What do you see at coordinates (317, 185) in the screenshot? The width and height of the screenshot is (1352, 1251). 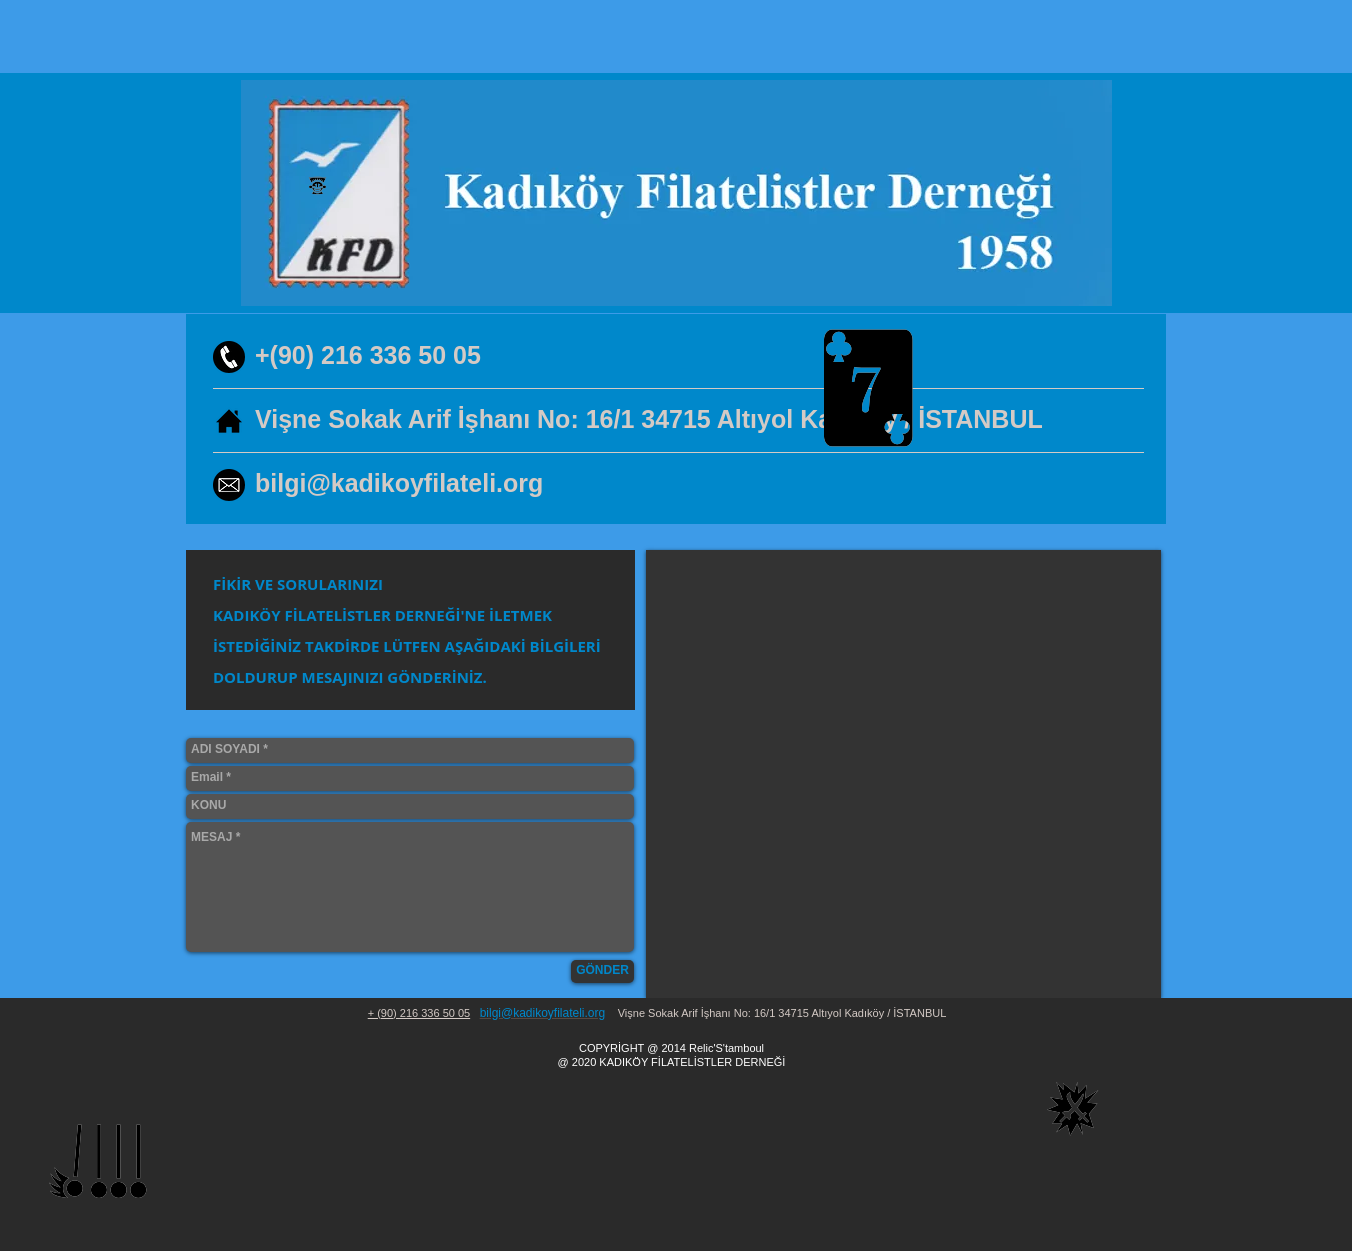 I see `decorative tribal or aztec-themed game badge` at bounding box center [317, 185].